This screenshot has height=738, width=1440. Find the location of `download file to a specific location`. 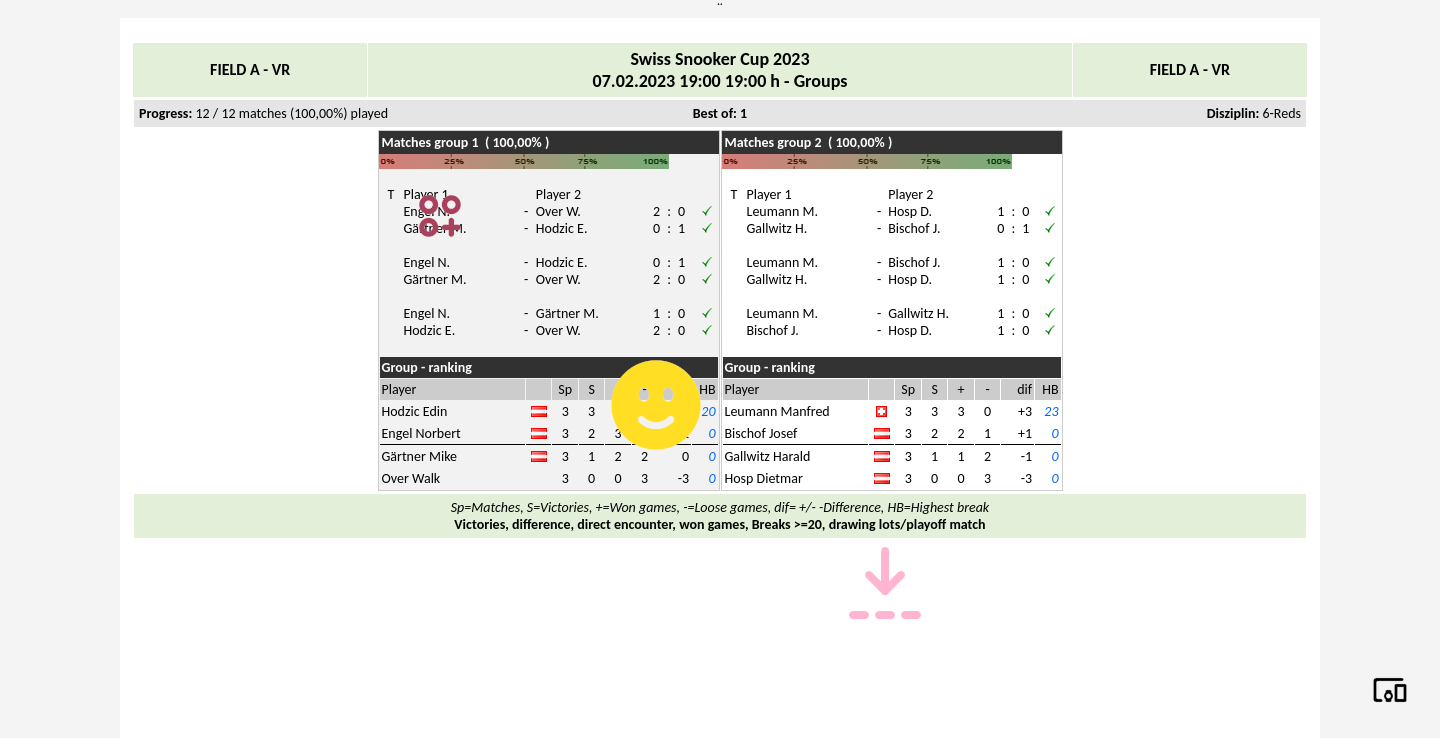

download file to a specific location is located at coordinates (885, 583).